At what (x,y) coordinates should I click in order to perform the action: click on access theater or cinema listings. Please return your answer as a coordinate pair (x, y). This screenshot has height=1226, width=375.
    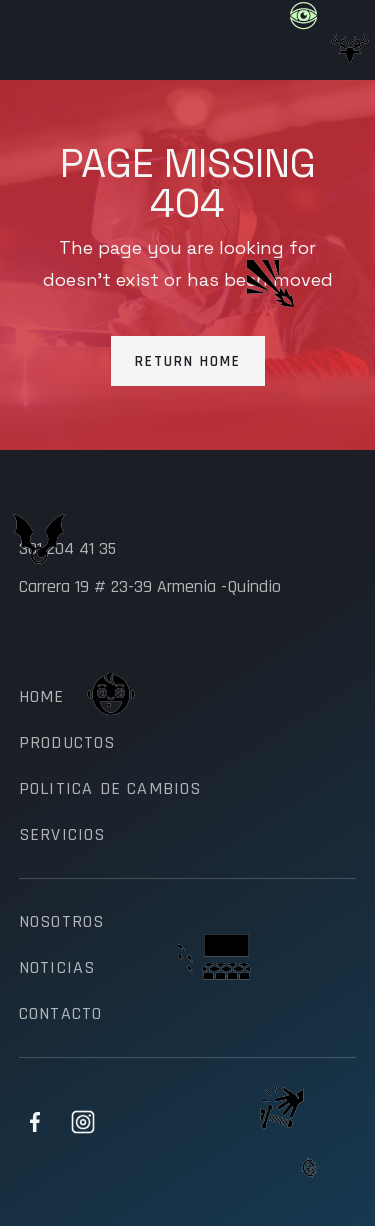
    Looking at the image, I should click on (226, 956).